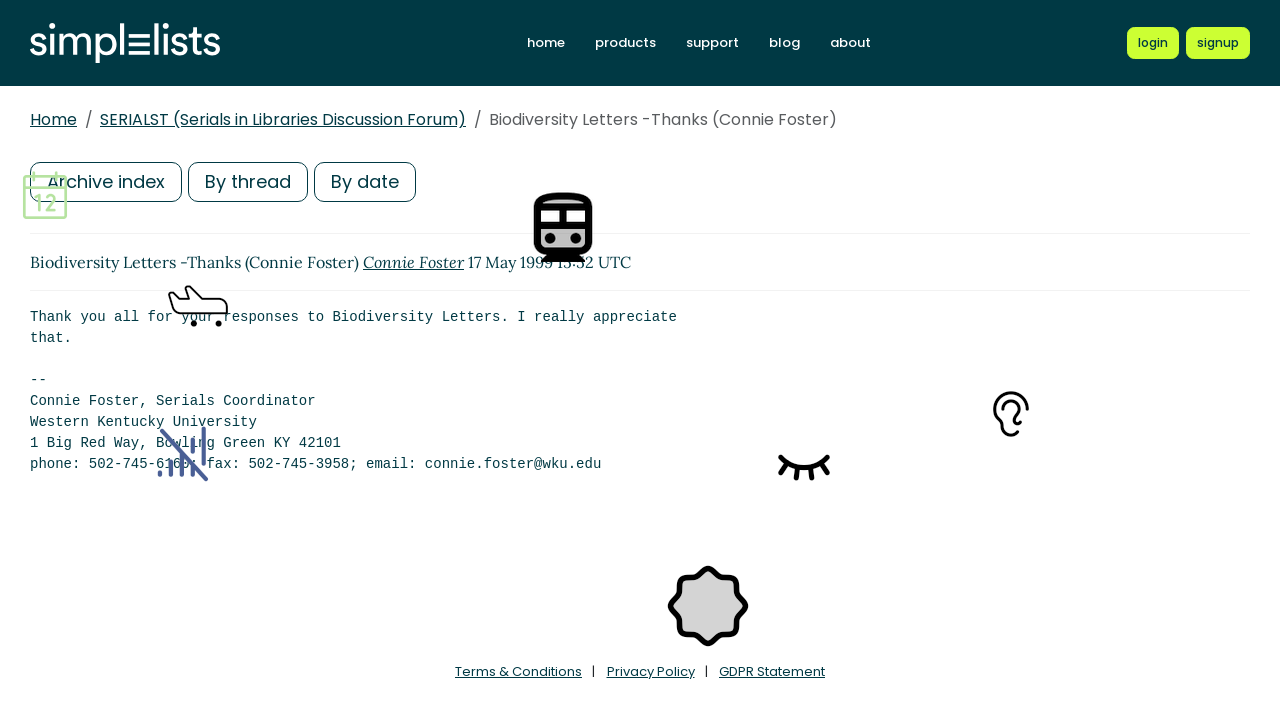  Describe the element at coordinates (1011, 414) in the screenshot. I see `access audio or hearing settings` at that location.